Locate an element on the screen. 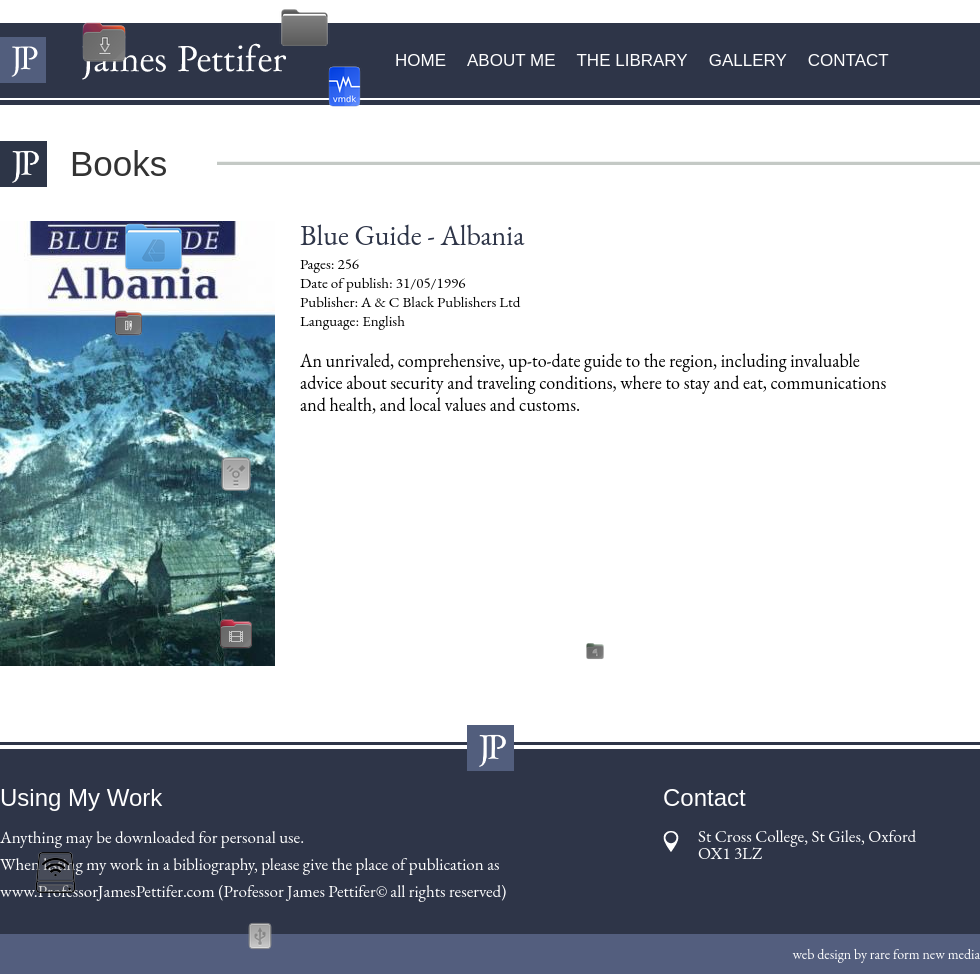  open insync cloud sync folder is located at coordinates (595, 651).